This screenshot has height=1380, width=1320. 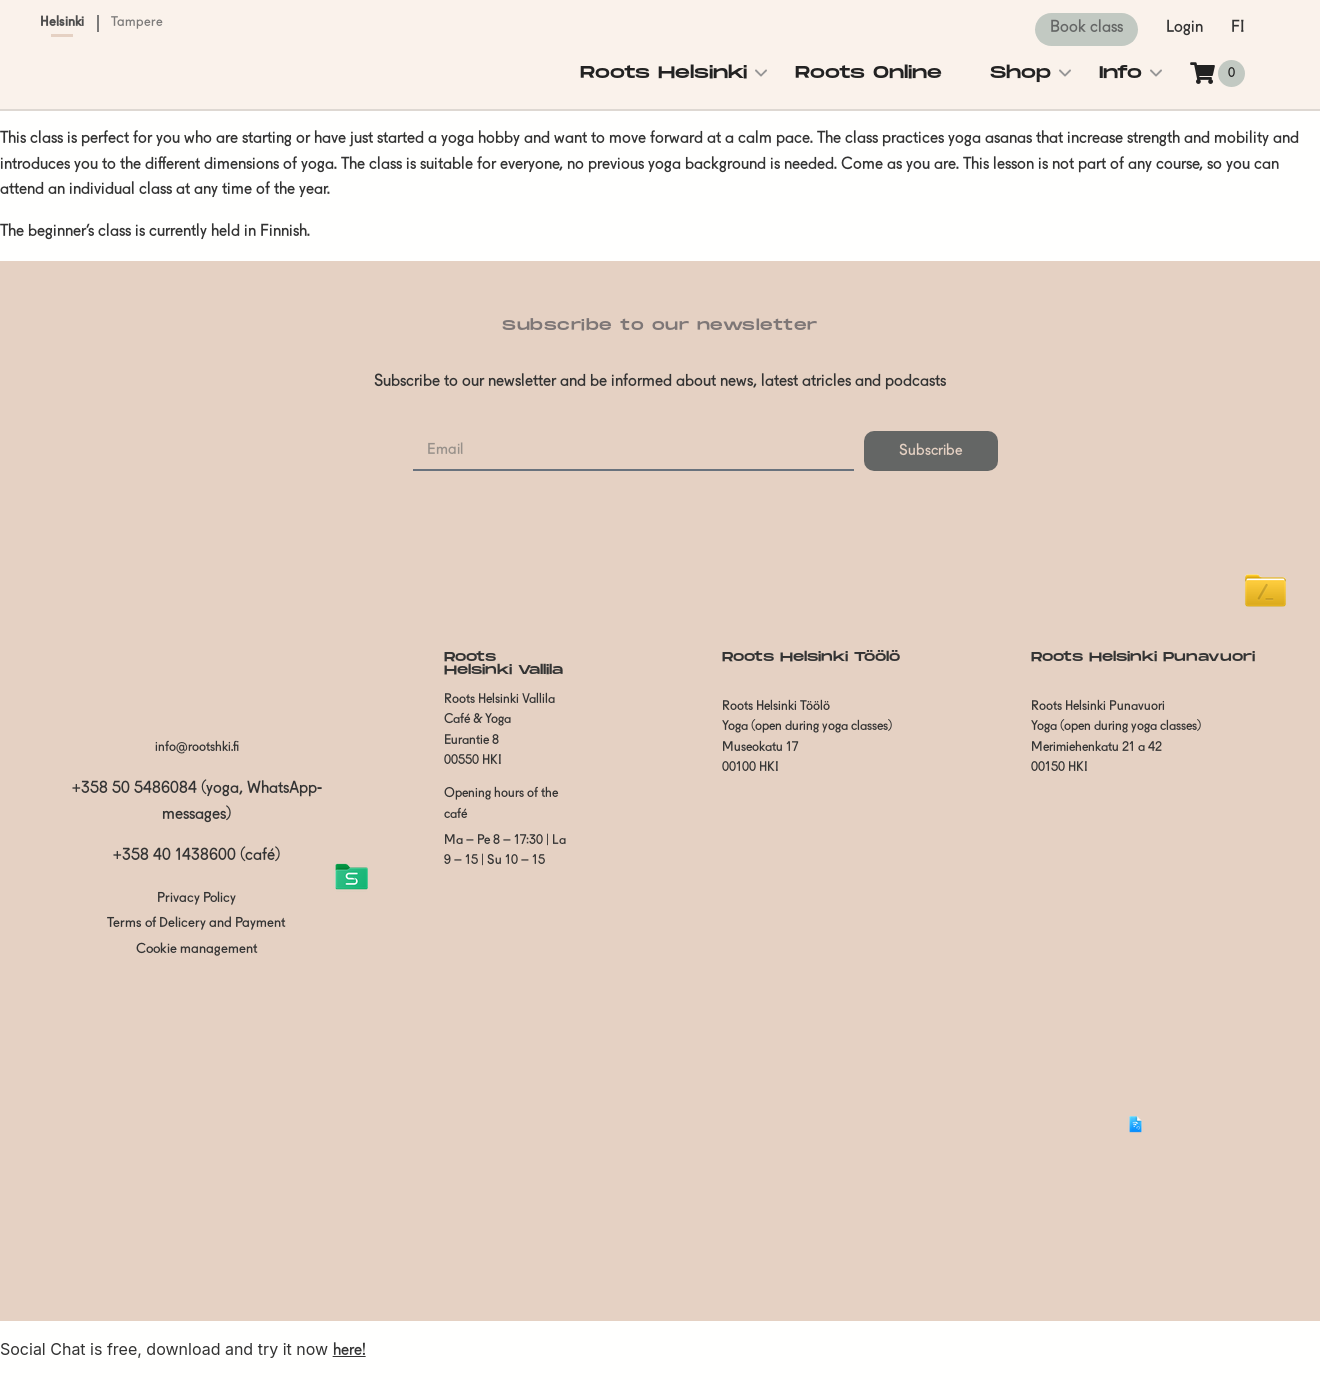 What do you see at coordinates (351, 877) in the screenshot?
I see `open folder containing WPS spreadsheet files` at bounding box center [351, 877].